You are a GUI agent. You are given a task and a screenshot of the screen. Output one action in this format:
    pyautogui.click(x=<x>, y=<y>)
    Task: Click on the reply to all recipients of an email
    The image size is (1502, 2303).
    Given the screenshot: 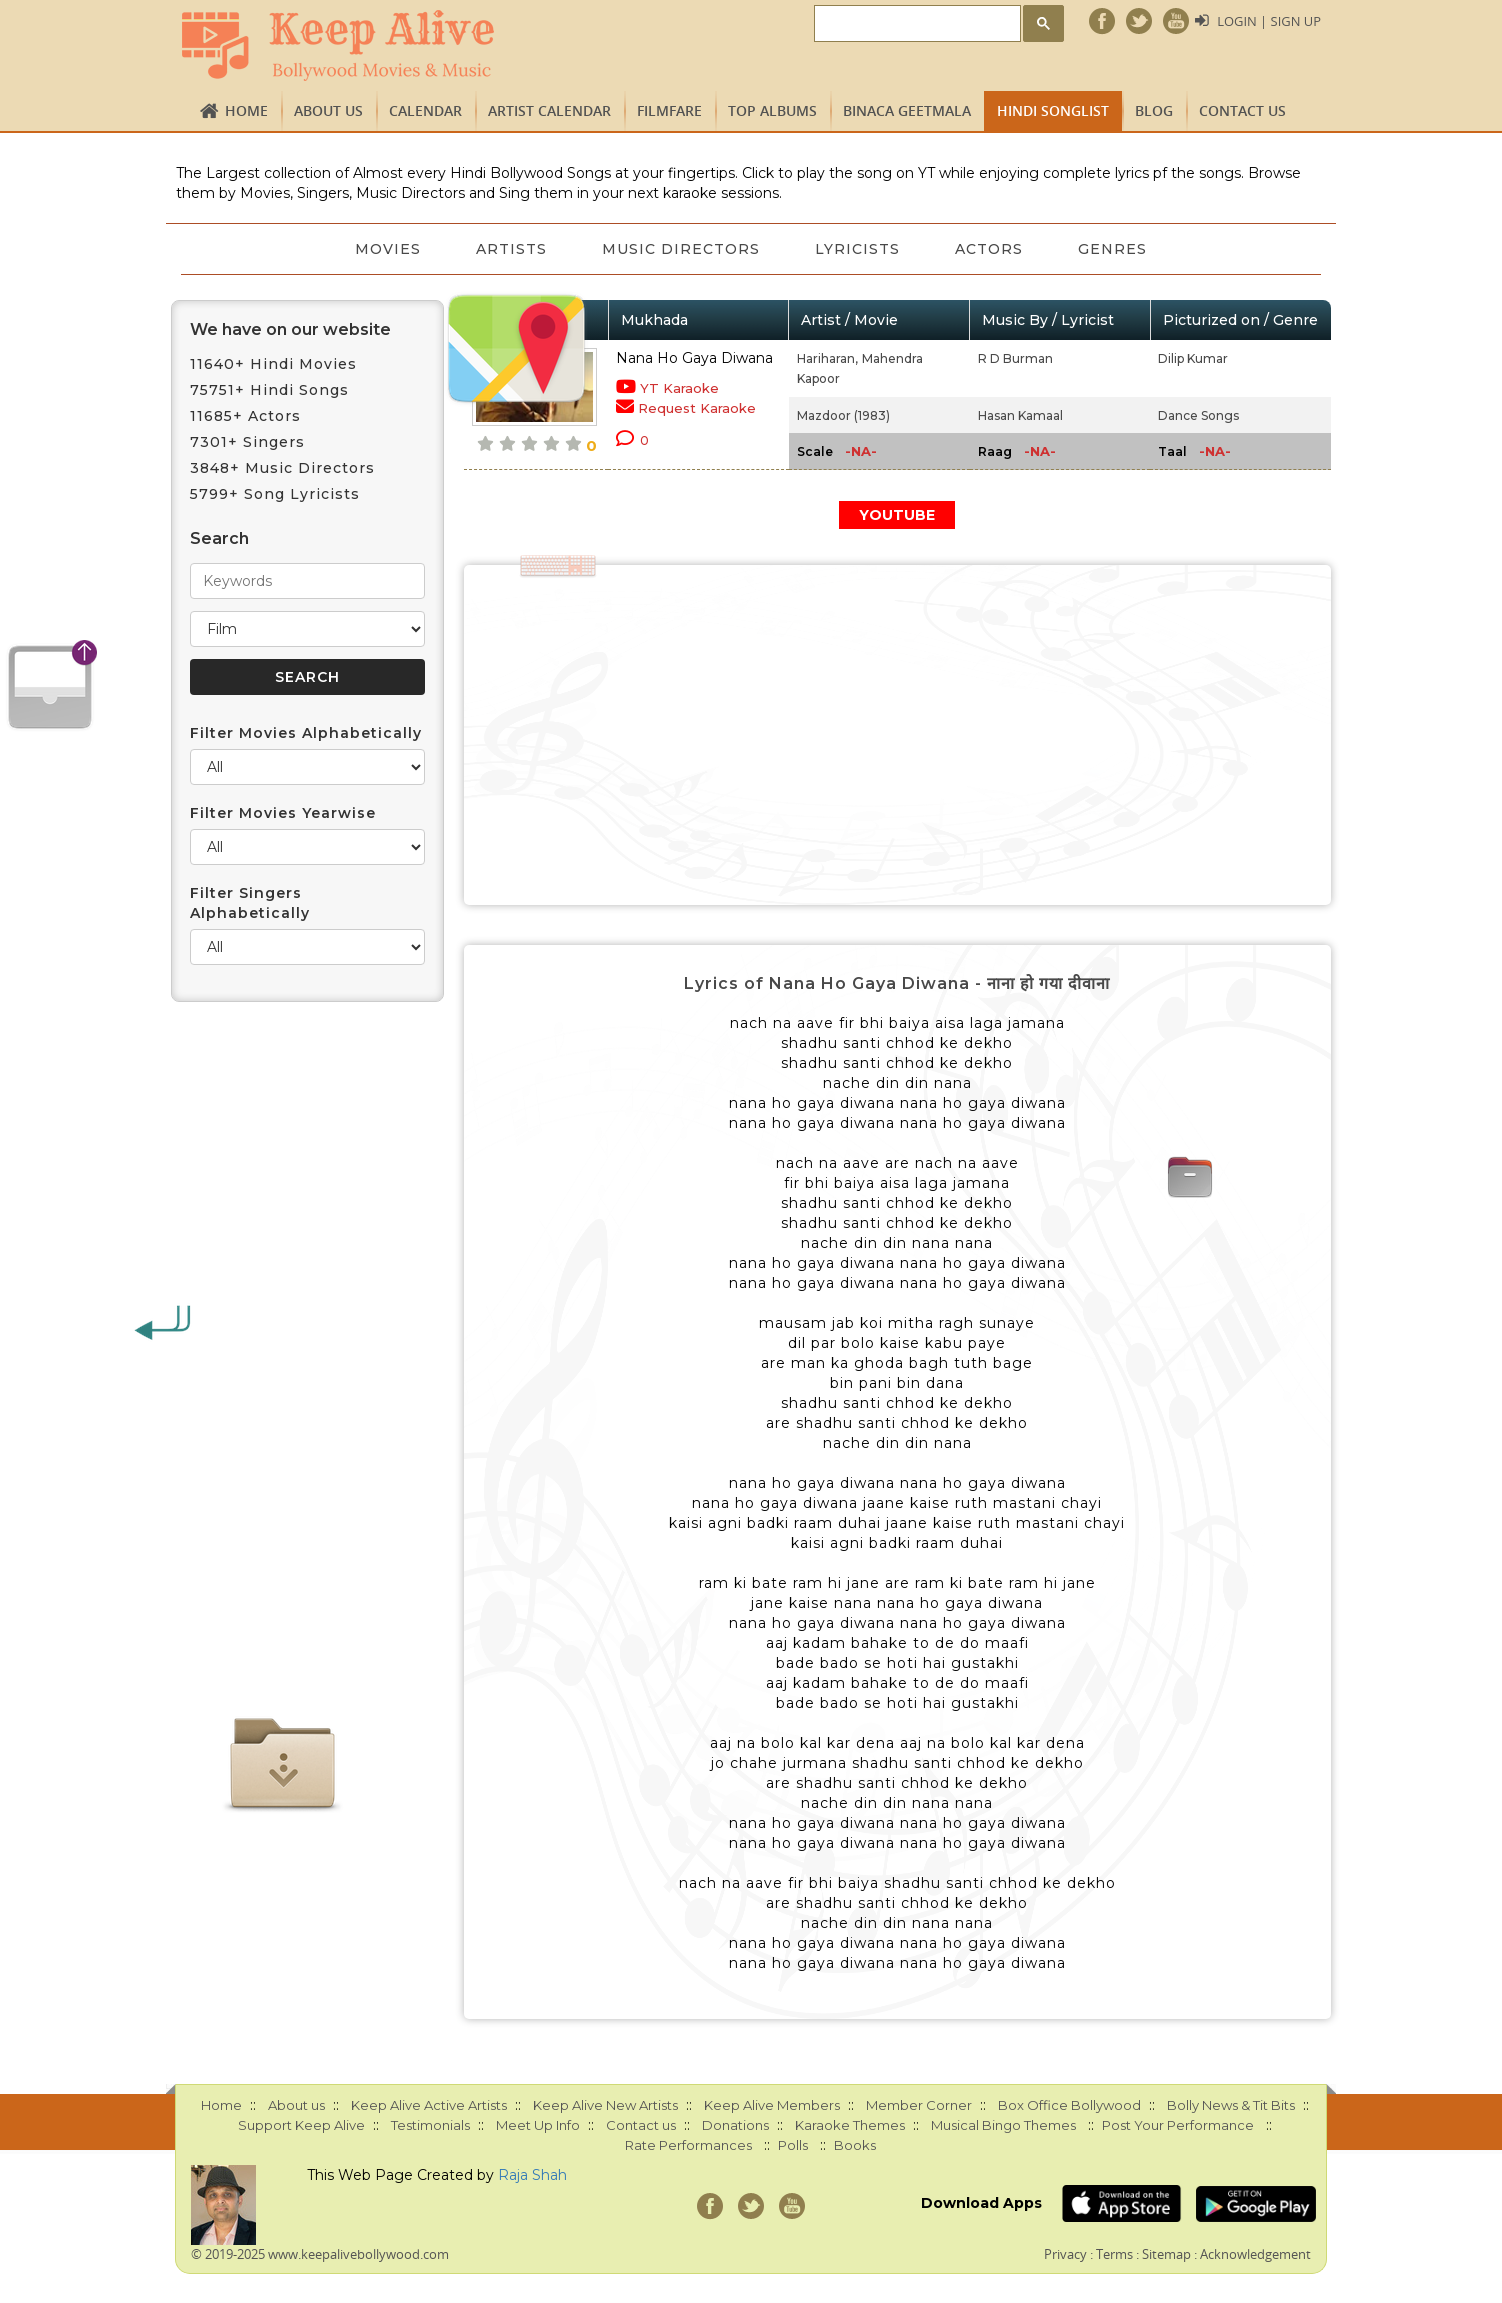 What is the action you would take?
    pyautogui.click(x=161, y=1322)
    